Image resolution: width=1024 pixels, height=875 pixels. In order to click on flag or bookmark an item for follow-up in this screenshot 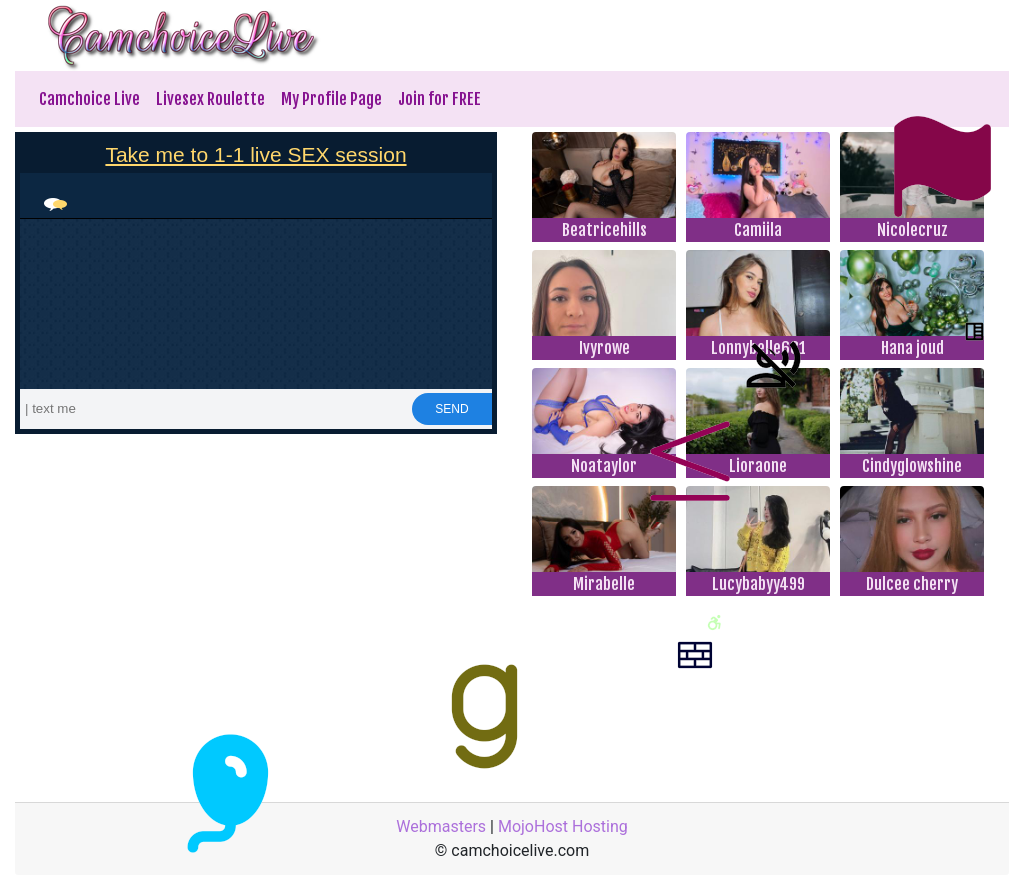, I will do `click(938, 164)`.